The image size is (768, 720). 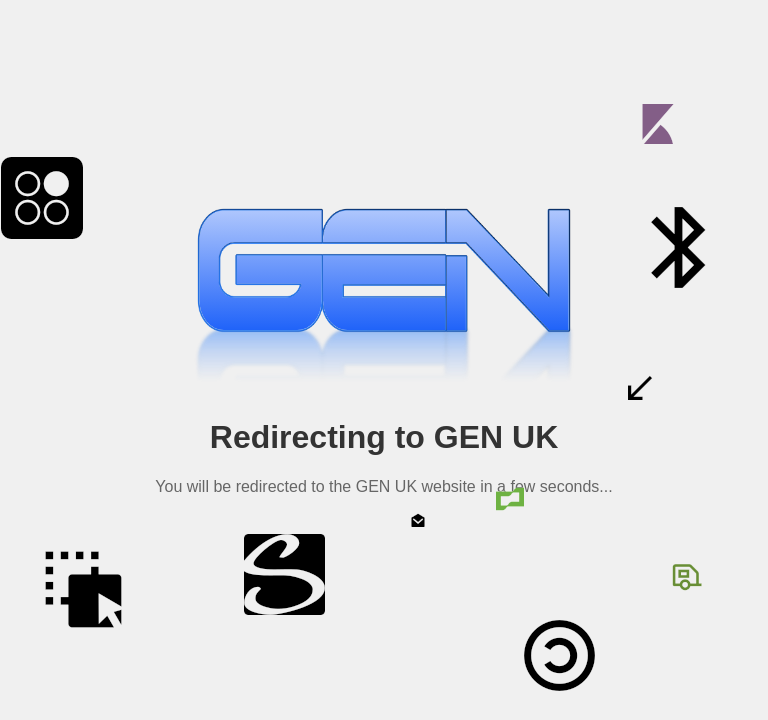 What do you see at coordinates (678, 247) in the screenshot?
I see `toggle bluetooth connectivity on or off` at bounding box center [678, 247].